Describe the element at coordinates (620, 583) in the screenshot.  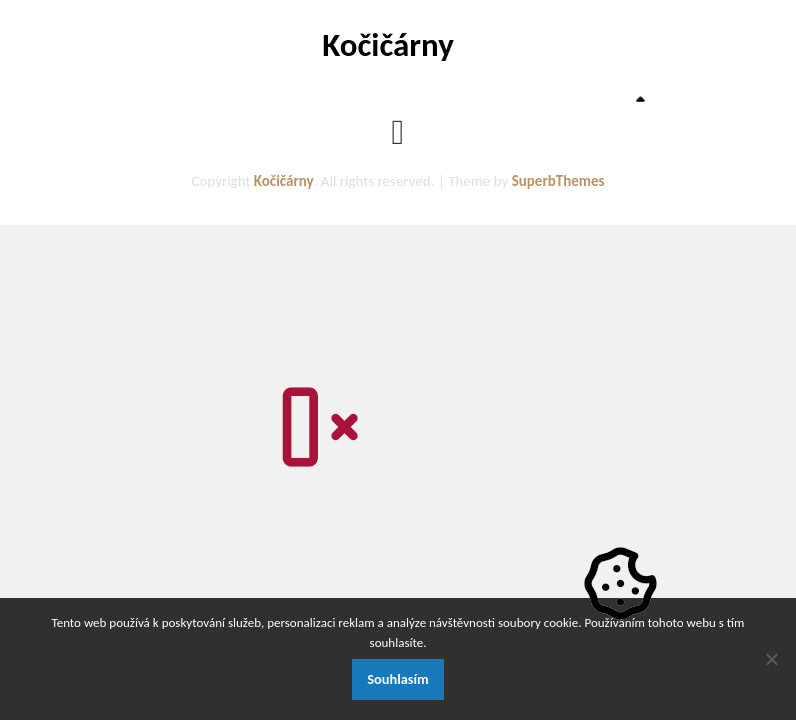
I see `manage cookie preferences` at that location.